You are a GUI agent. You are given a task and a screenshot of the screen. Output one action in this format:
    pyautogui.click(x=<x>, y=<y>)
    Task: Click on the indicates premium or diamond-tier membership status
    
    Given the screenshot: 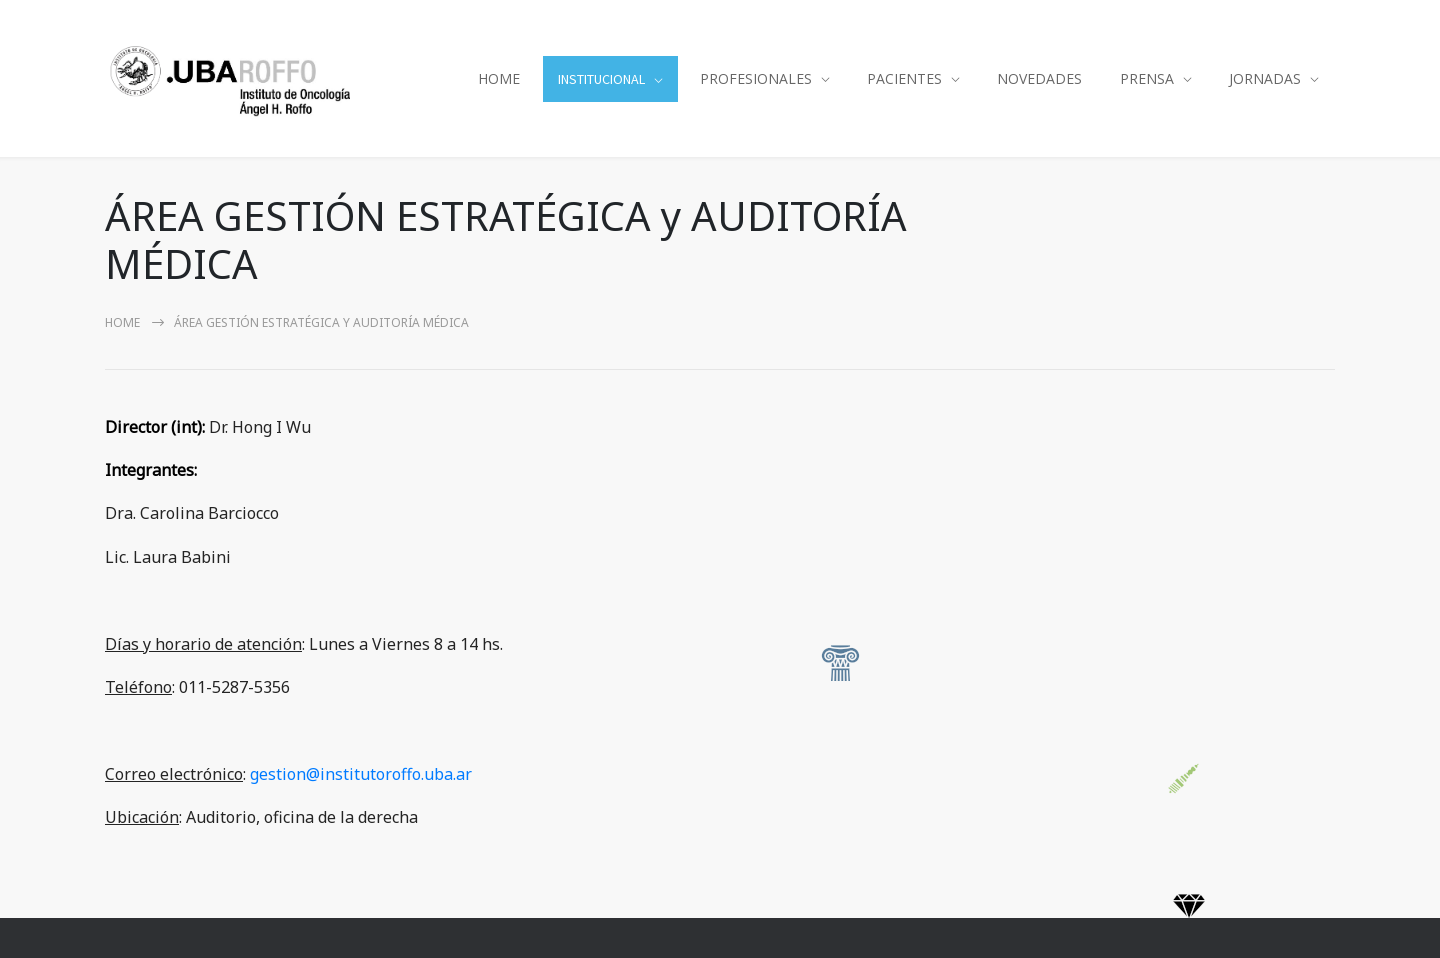 What is the action you would take?
    pyautogui.click(x=1189, y=905)
    